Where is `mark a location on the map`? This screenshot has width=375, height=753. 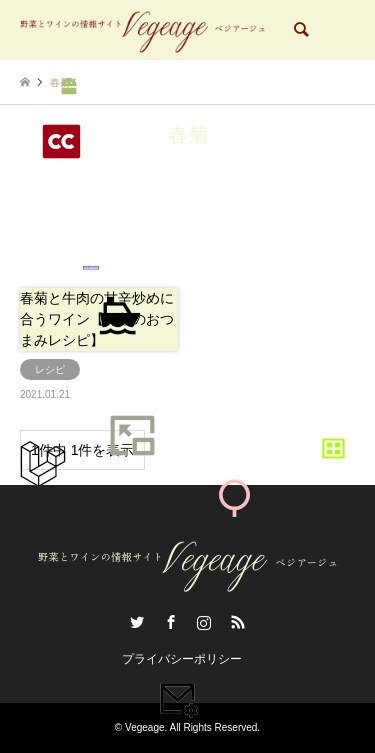
mark a location on the map is located at coordinates (234, 496).